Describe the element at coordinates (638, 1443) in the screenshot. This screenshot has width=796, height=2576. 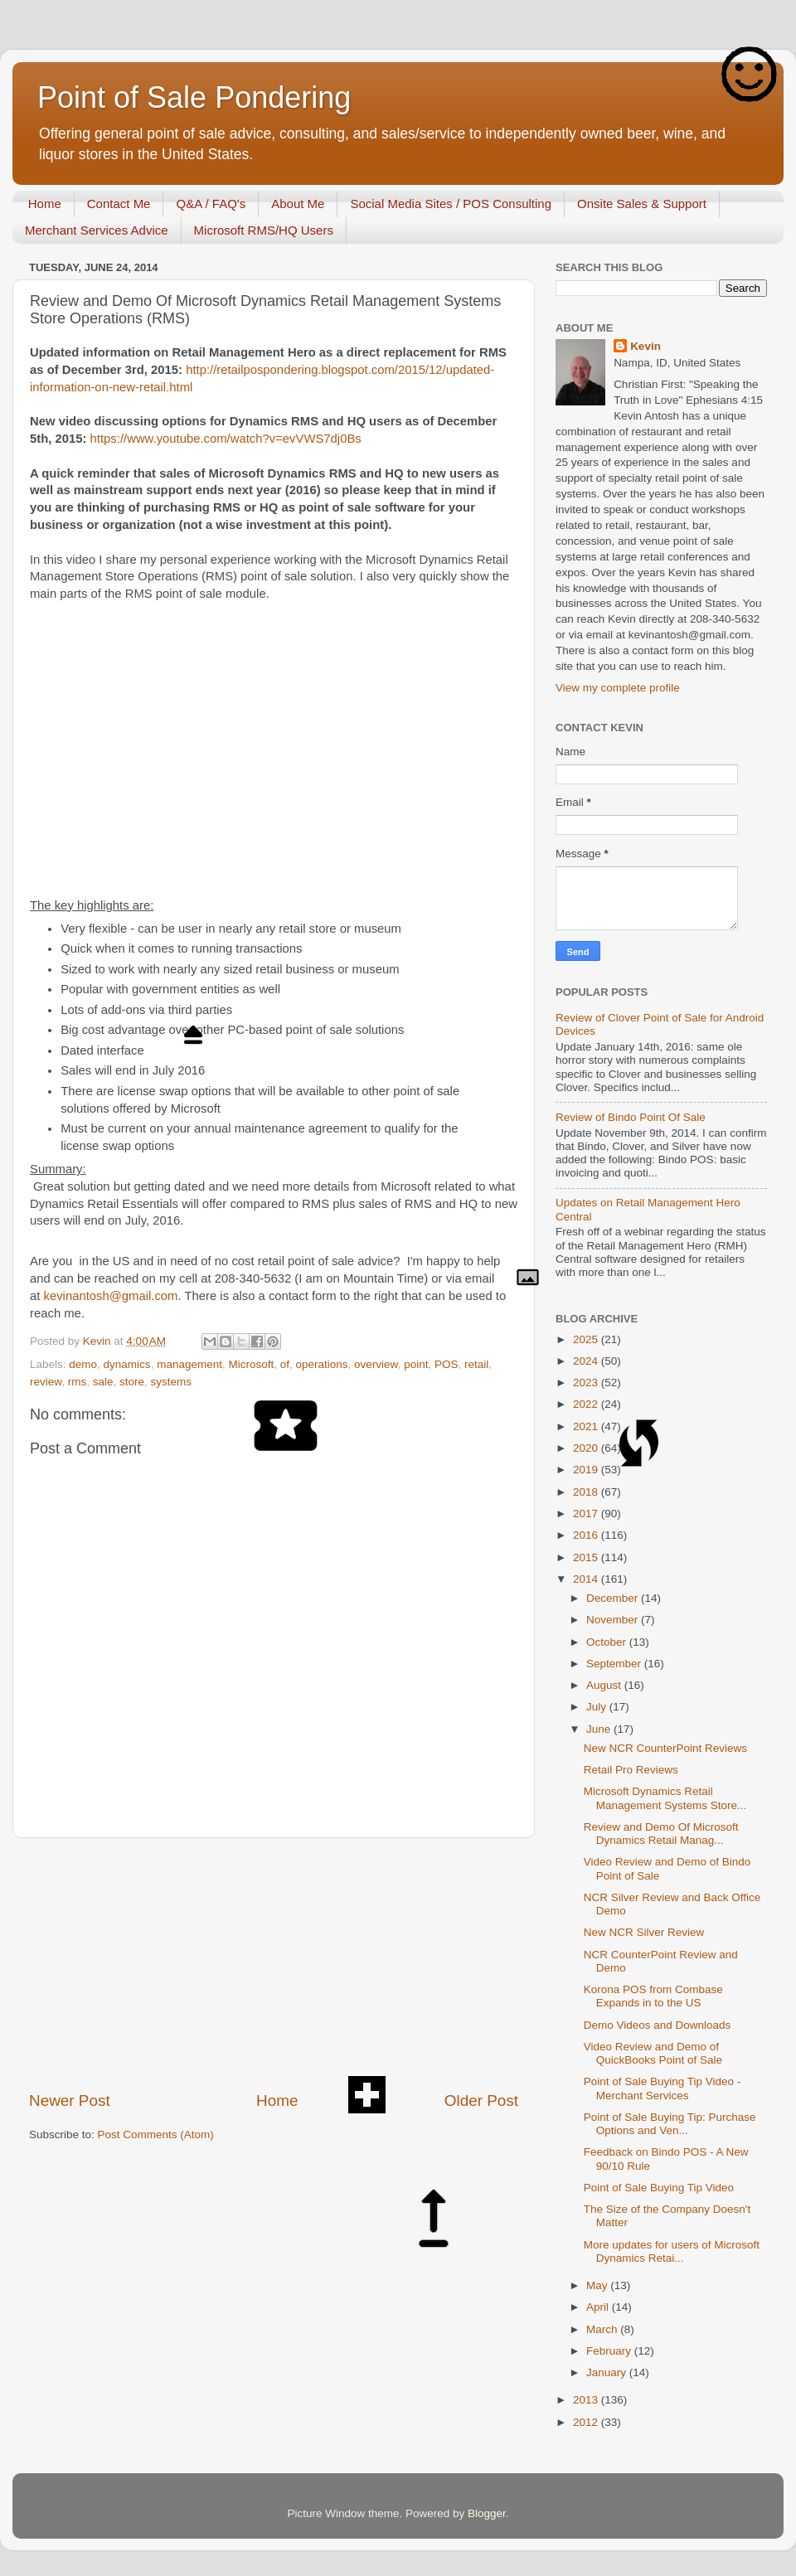
I see `initiate wifi protected setup (WPS) connection` at that location.